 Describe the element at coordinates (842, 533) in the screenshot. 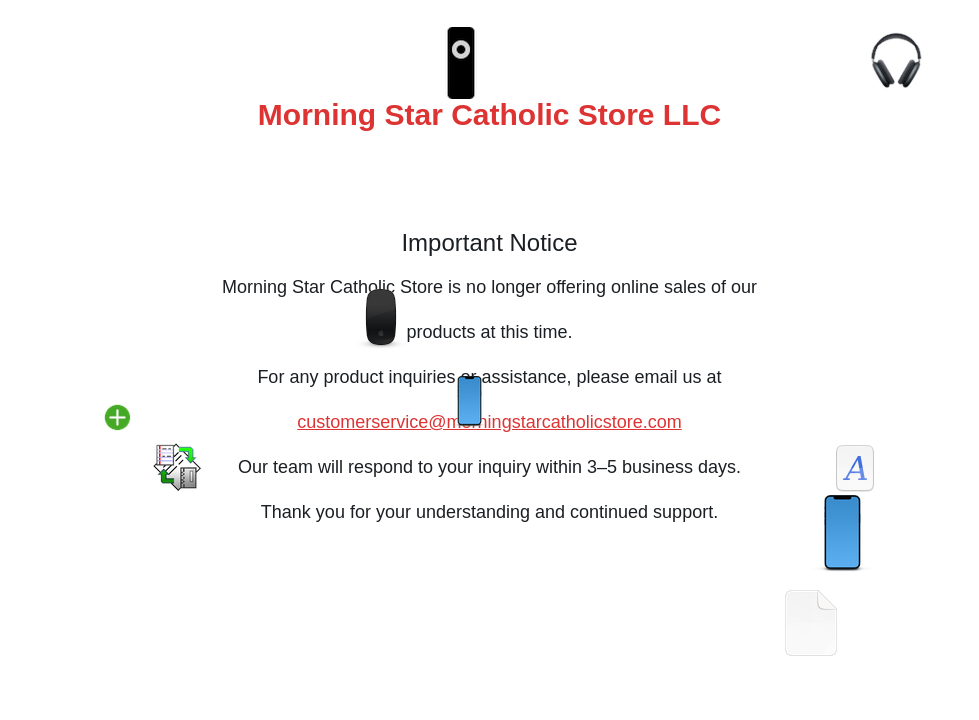

I see `iPhone 12 Pro device icon` at that location.